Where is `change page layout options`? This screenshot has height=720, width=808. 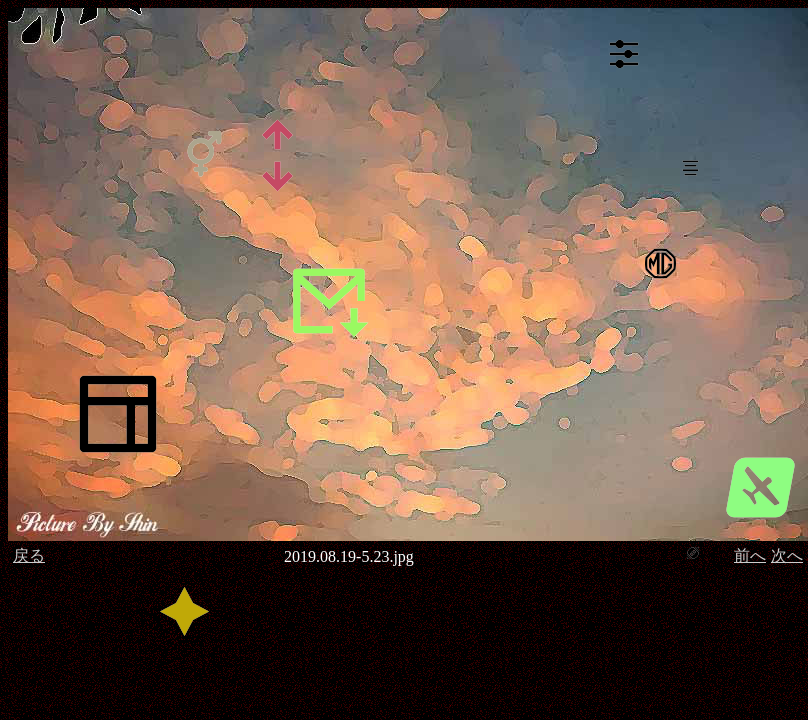
change page layout options is located at coordinates (118, 414).